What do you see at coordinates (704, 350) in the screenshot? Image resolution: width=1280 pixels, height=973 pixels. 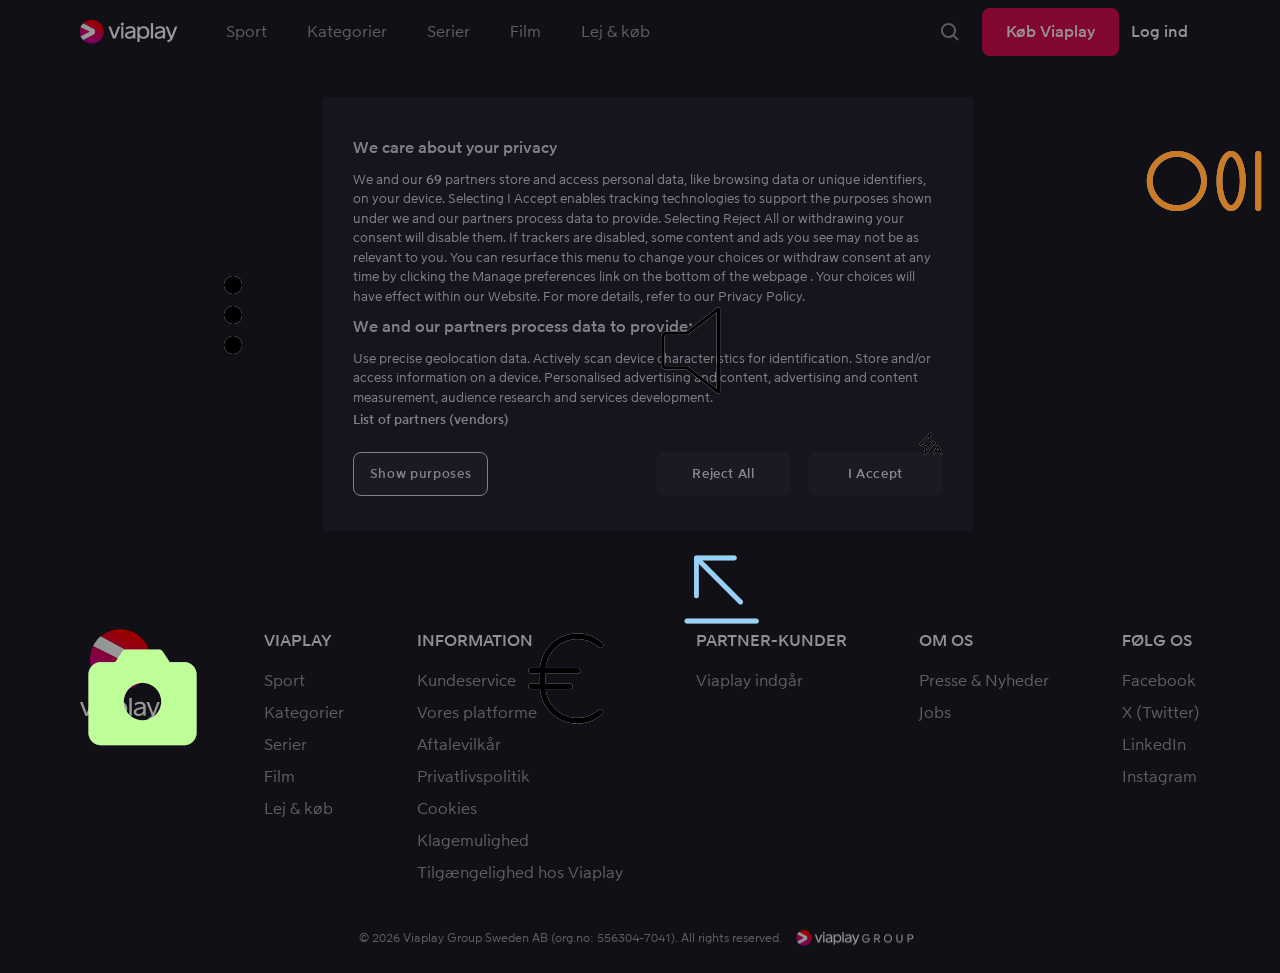 I see `speaker with no audio output` at bounding box center [704, 350].